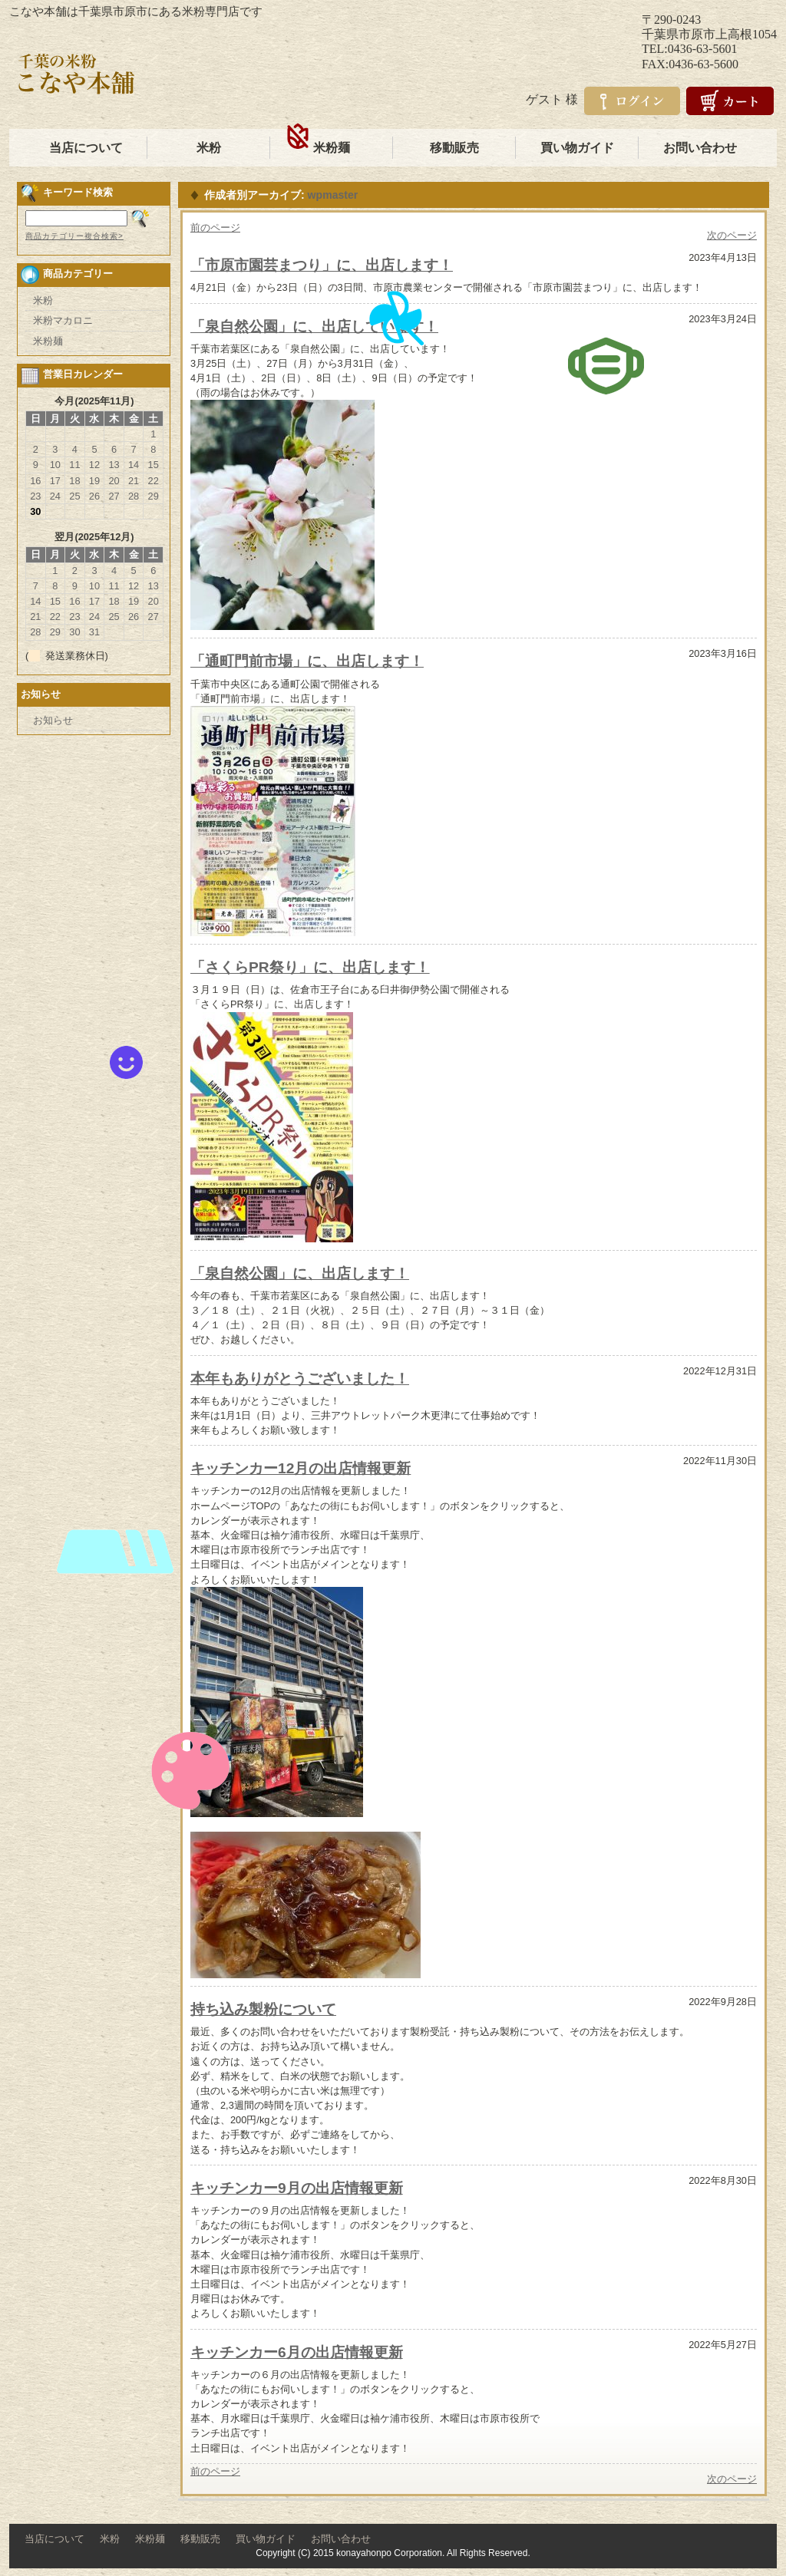  What do you see at coordinates (398, 319) in the screenshot?
I see `decorative or playful element indicating a fun/casual feature` at bounding box center [398, 319].